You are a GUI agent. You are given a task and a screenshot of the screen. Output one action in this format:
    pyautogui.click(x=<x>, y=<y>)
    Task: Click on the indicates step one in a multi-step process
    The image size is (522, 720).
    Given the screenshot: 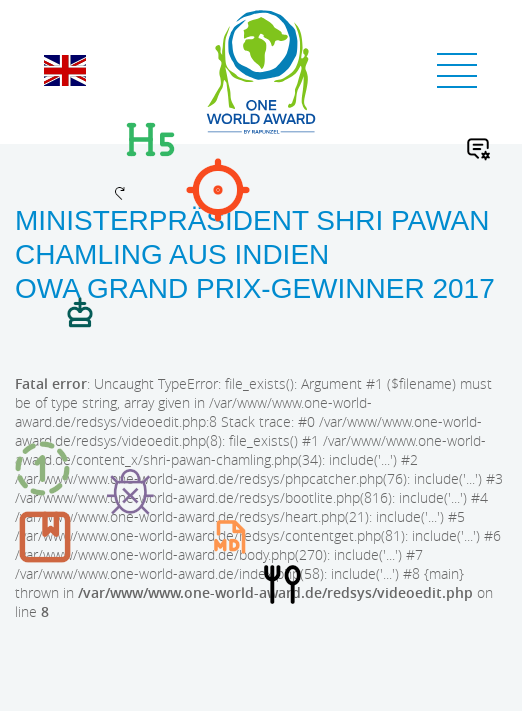 What is the action you would take?
    pyautogui.click(x=42, y=468)
    